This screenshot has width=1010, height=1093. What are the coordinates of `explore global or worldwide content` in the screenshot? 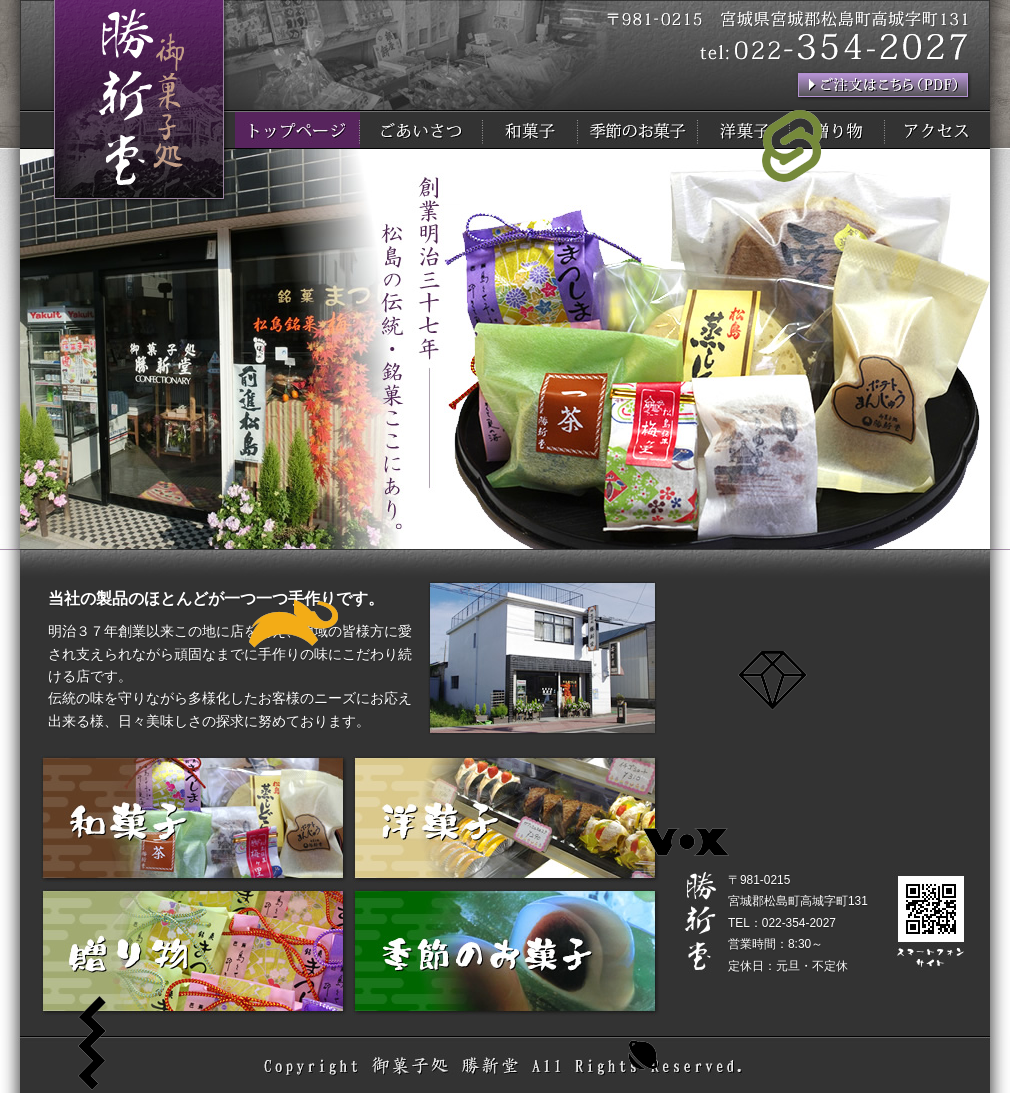 It's located at (642, 1055).